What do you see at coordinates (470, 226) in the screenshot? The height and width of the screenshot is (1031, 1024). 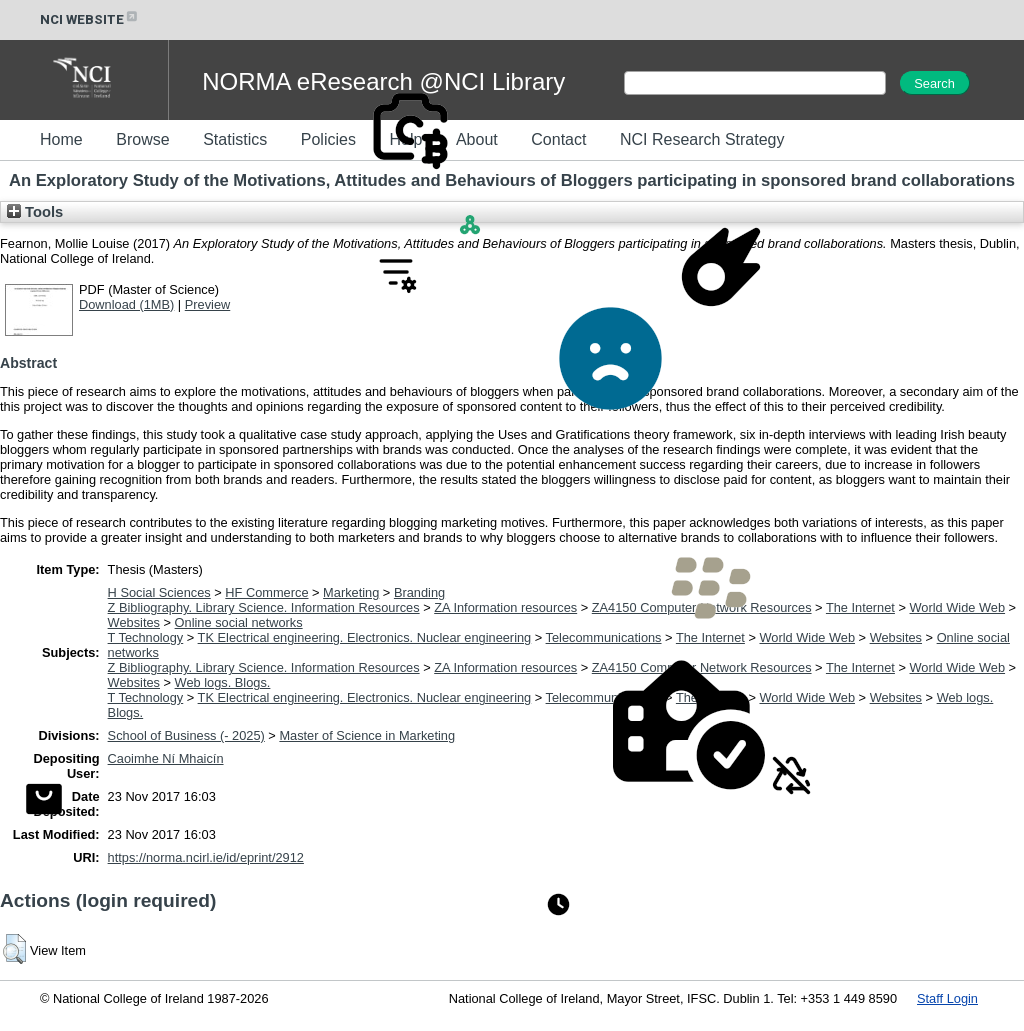 I see `fidget spinner toy or game icon` at bounding box center [470, 226].